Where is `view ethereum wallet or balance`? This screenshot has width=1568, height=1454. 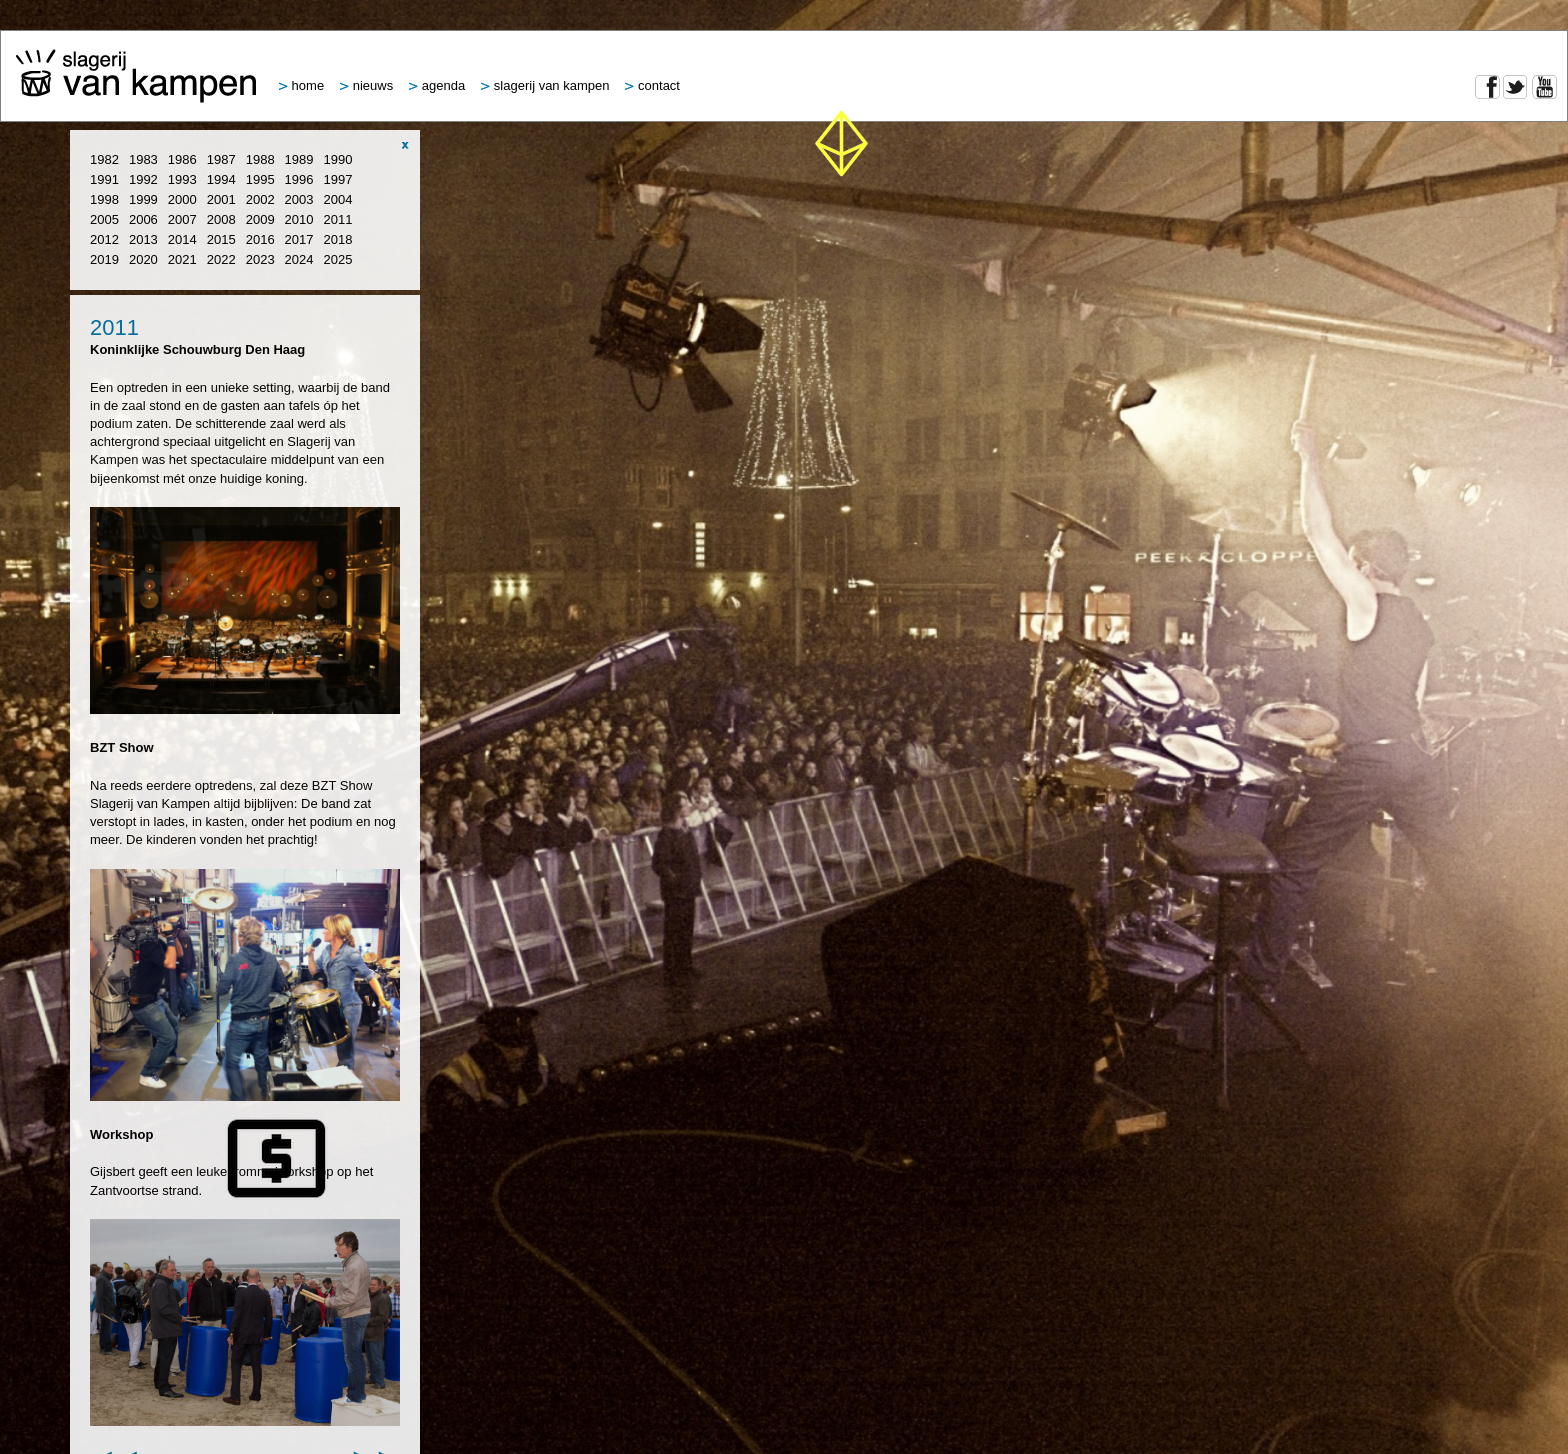 view ethereum wallet or balance is located at coordinates (841, 143).